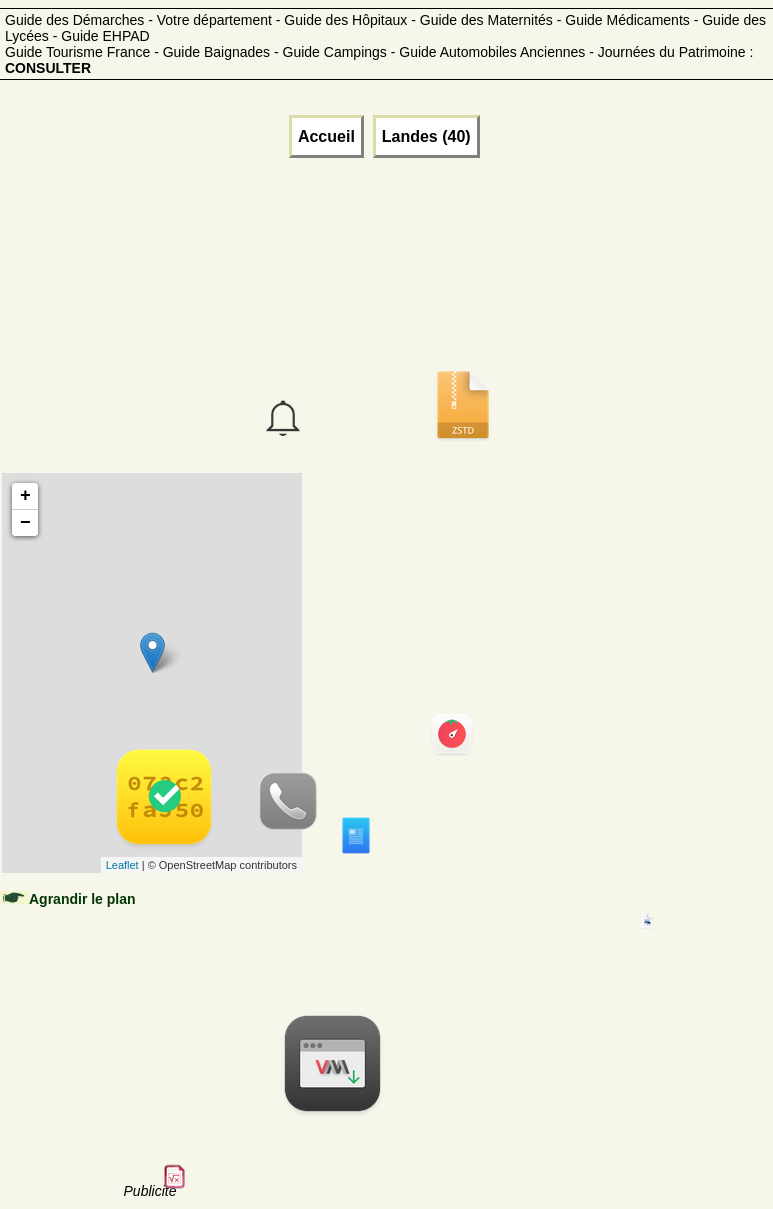 This screenshot has height=1209, width=773. Describe the element at coordinates (174, 1176) in the screenshot. I see `libreoffice math formula file` at that location.